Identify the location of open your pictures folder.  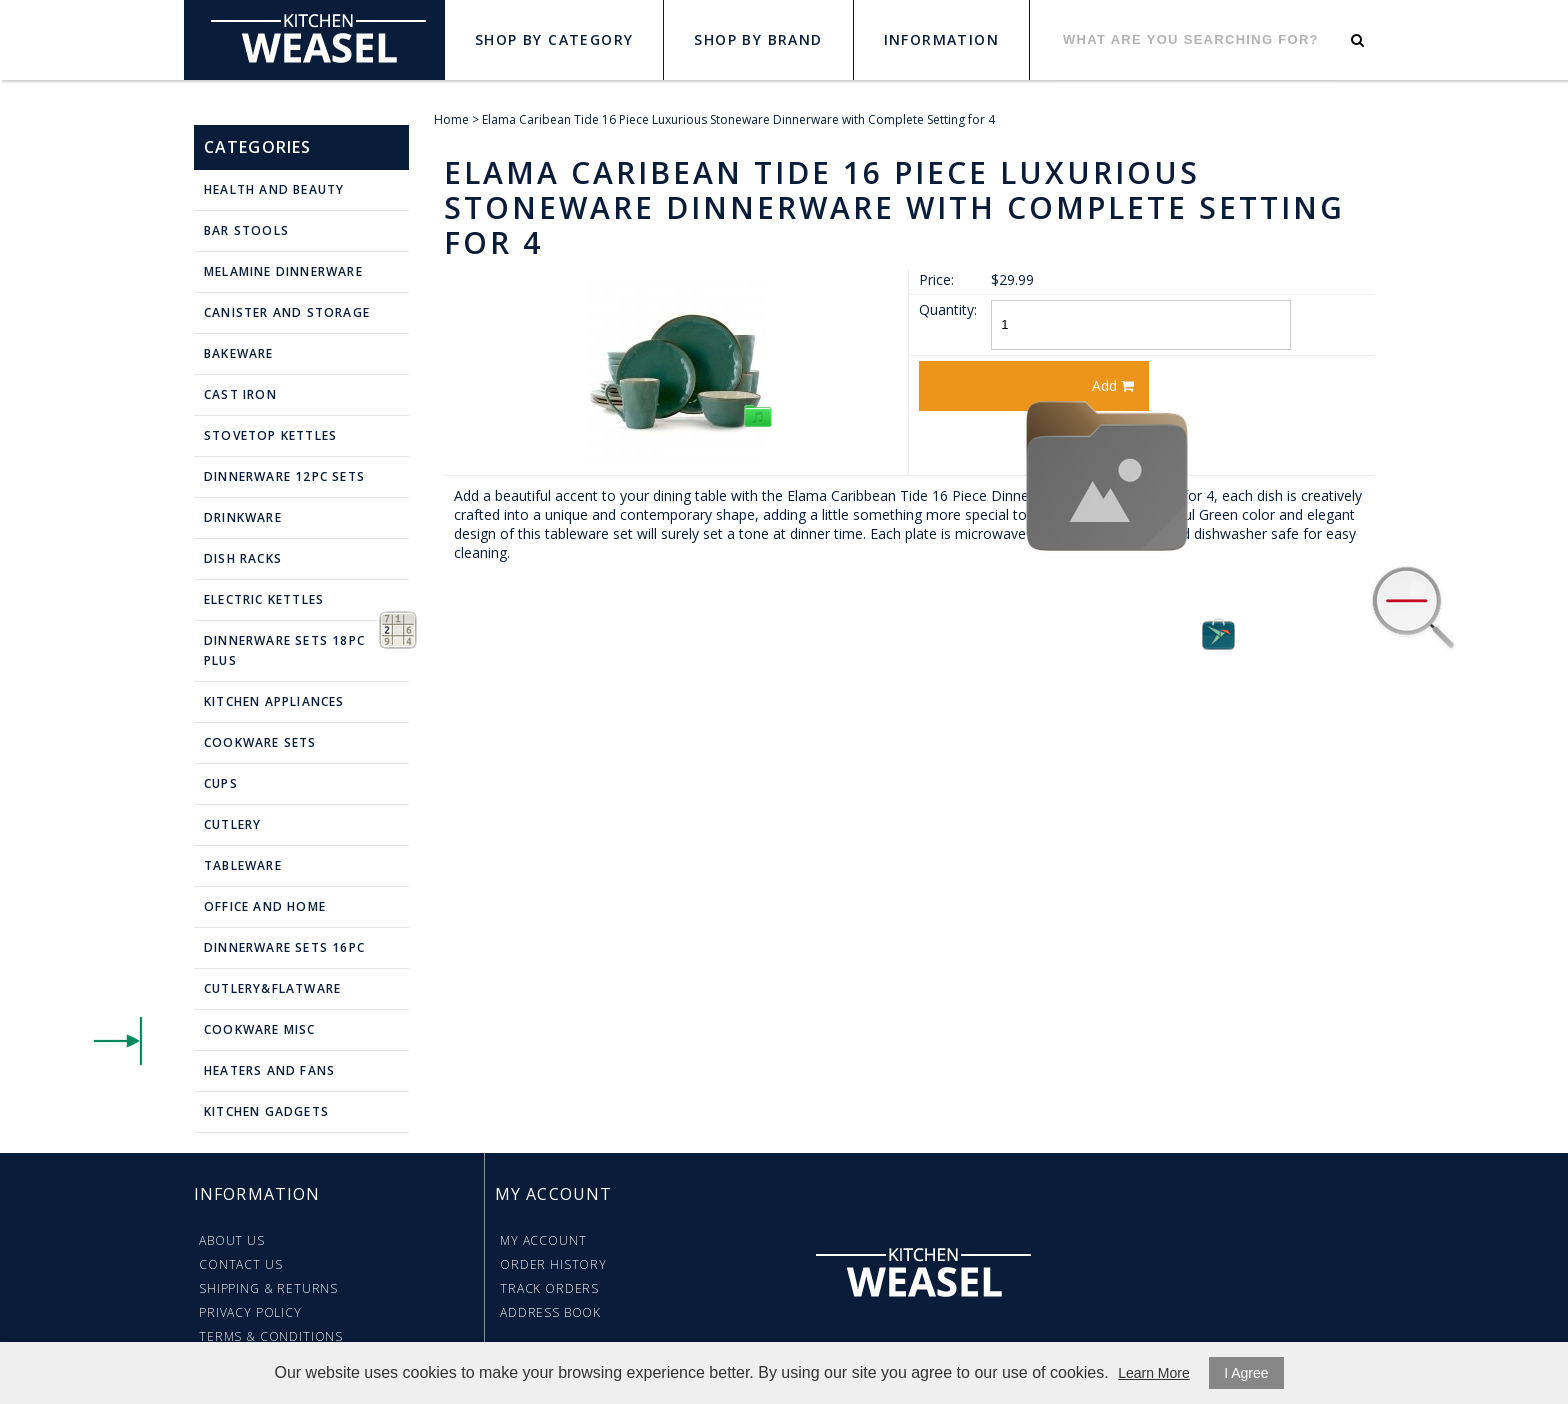
(1107, 476).